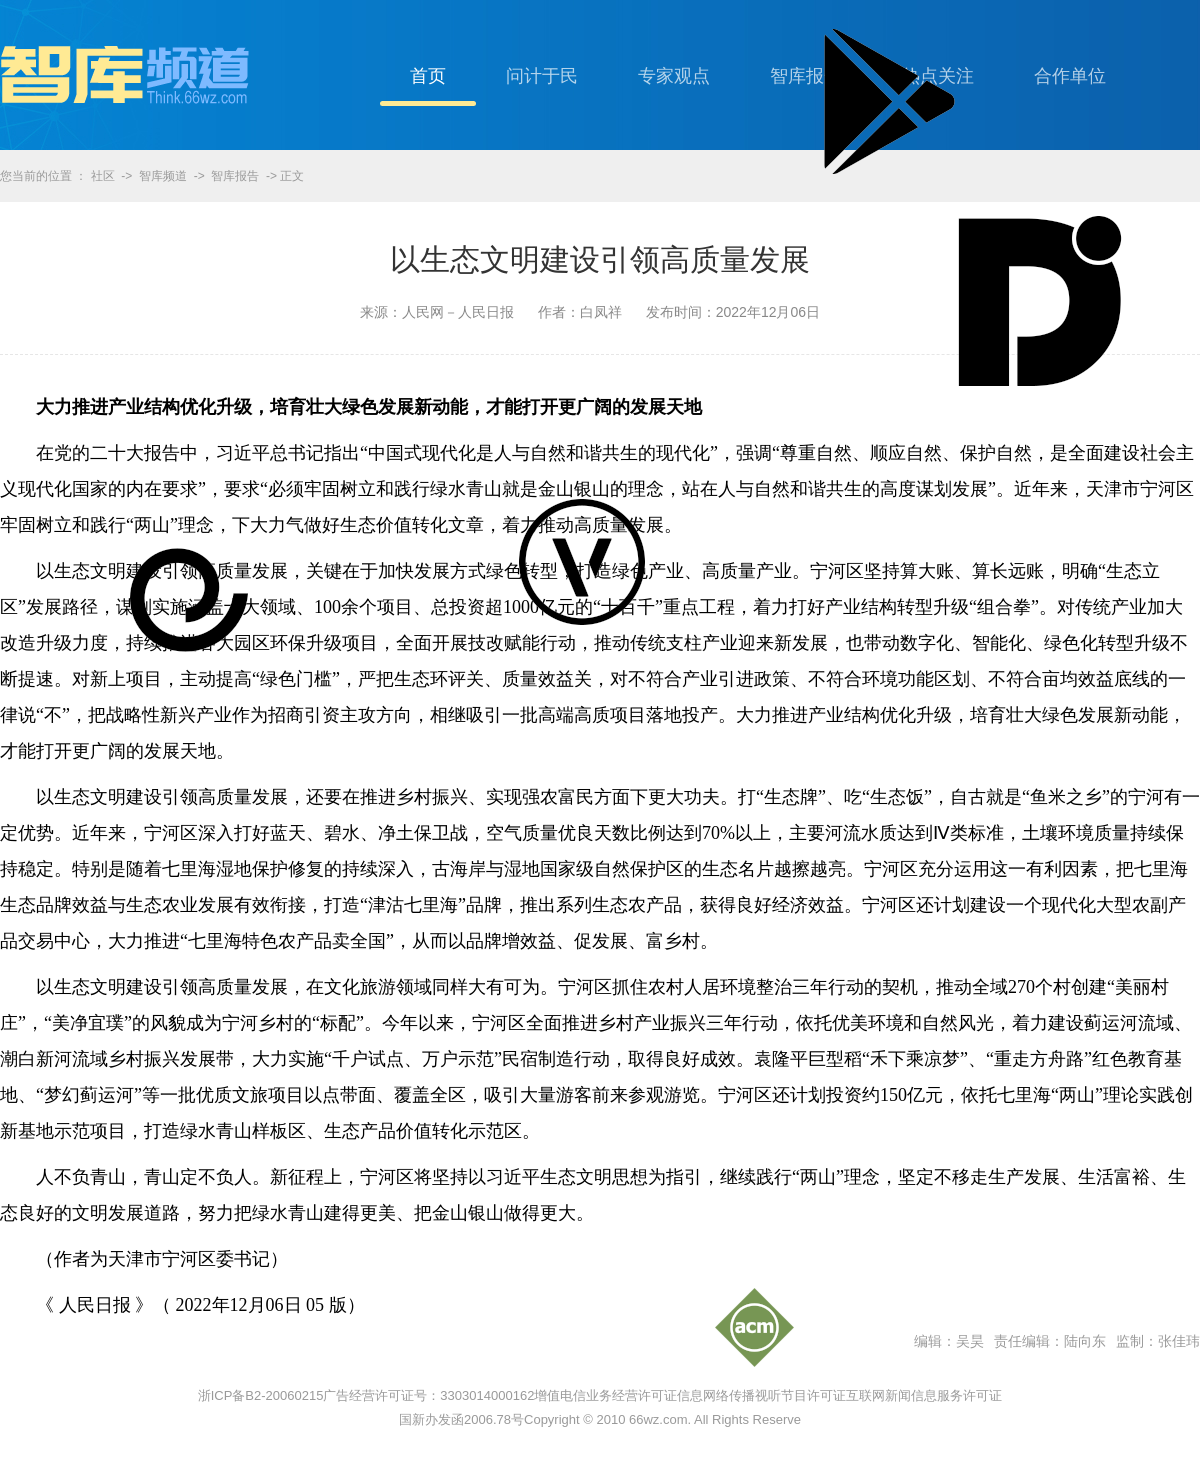  I want to click on every.org logo, so click(189, 600).